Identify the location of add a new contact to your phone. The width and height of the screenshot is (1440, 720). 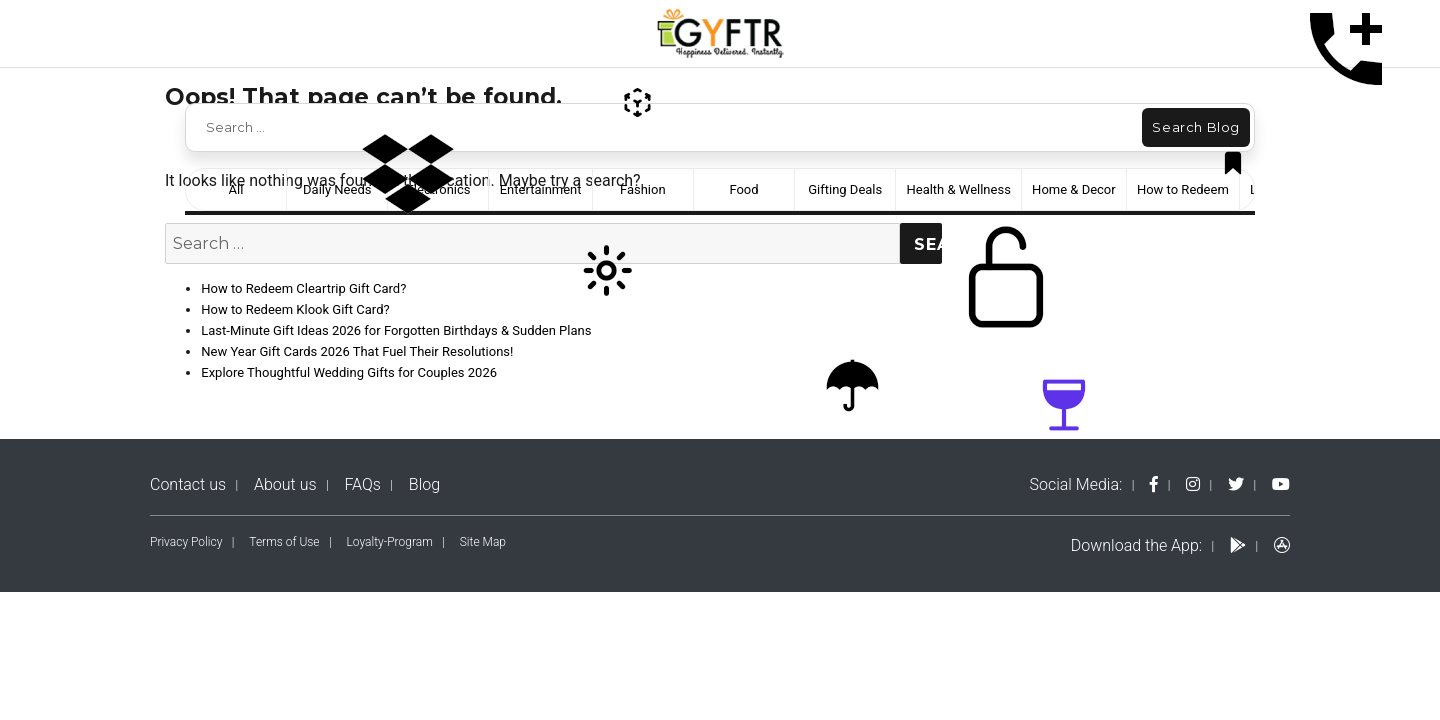
(1346, 49).